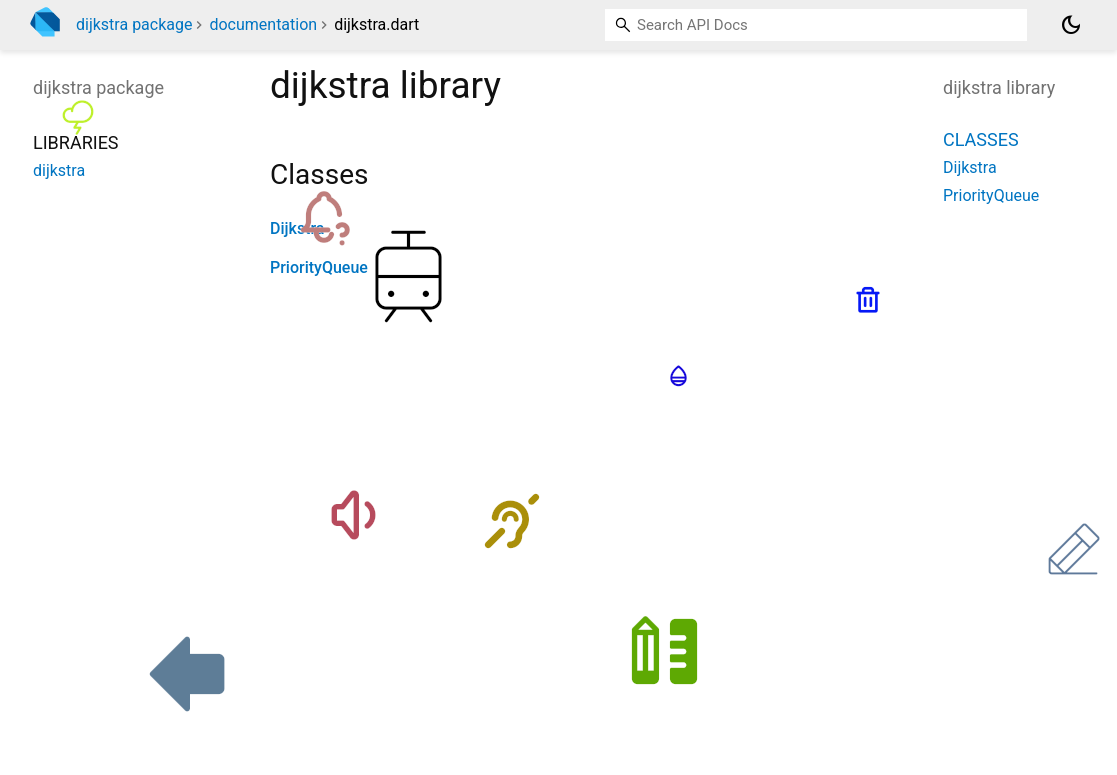  I want to click on notification settings help or FAQ, so click(324, 217).